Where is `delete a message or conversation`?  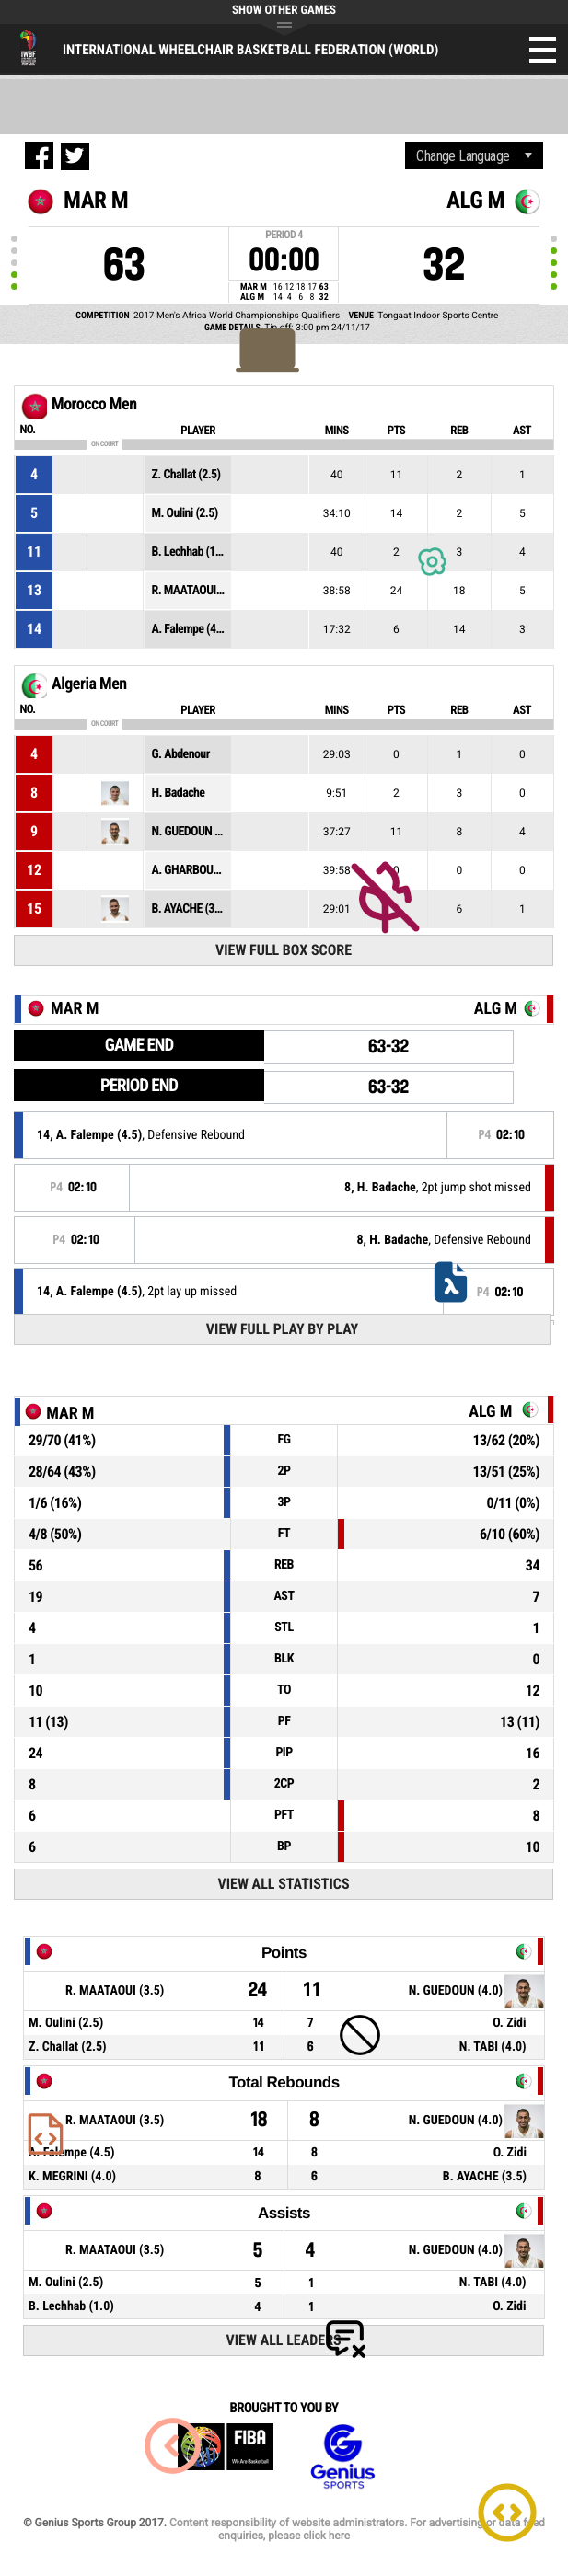
delete a message or conversation is located at coordinates (344, 2337).